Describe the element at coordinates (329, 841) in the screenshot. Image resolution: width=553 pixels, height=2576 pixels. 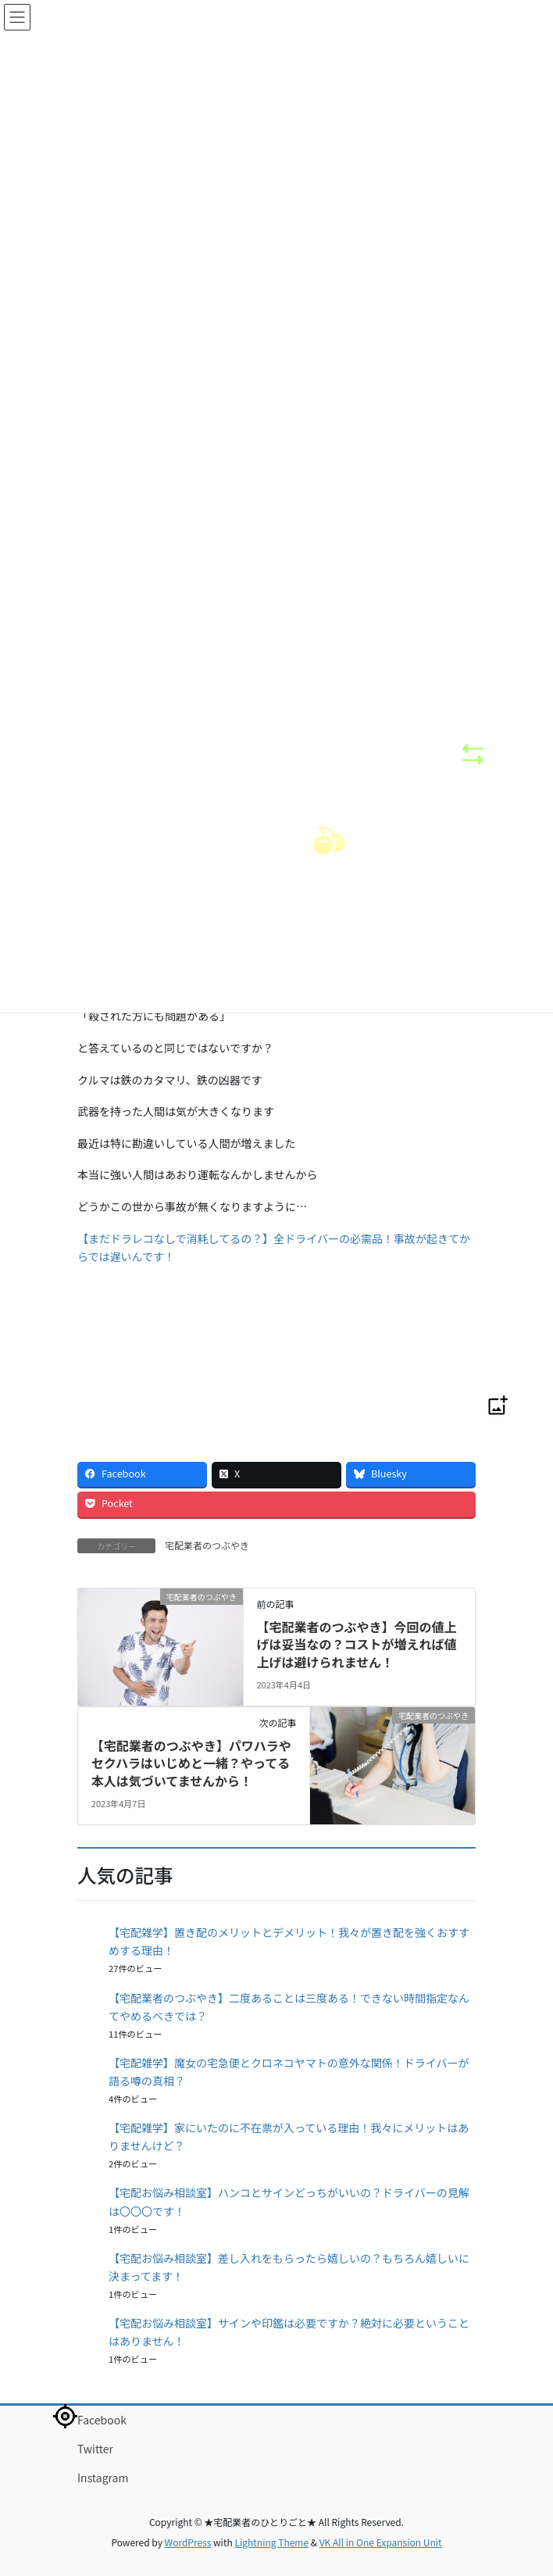
I see `indicates fruit or food category` at that location.